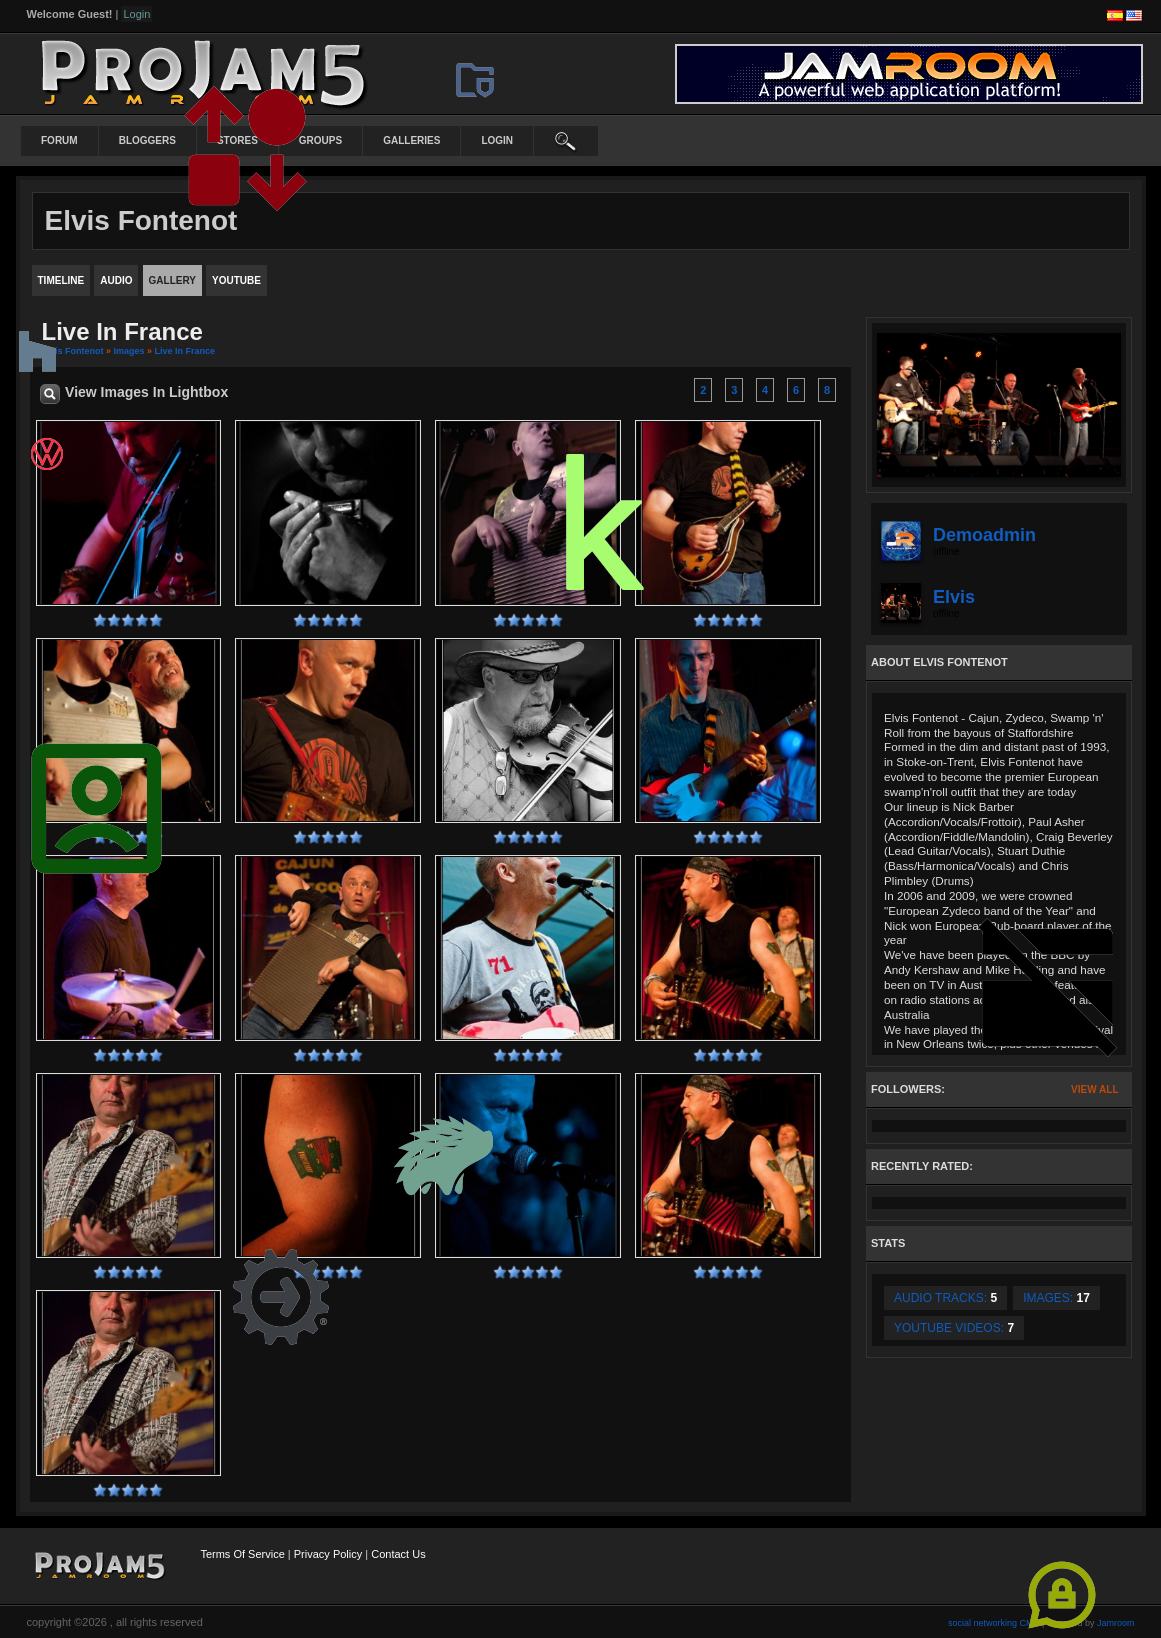 This screenshot has height=1638, width=1161. What do you see at coordinates (281, 1297) in the screenshot?
I see `inductive automation company logo` at bounding box center [281, 1297].